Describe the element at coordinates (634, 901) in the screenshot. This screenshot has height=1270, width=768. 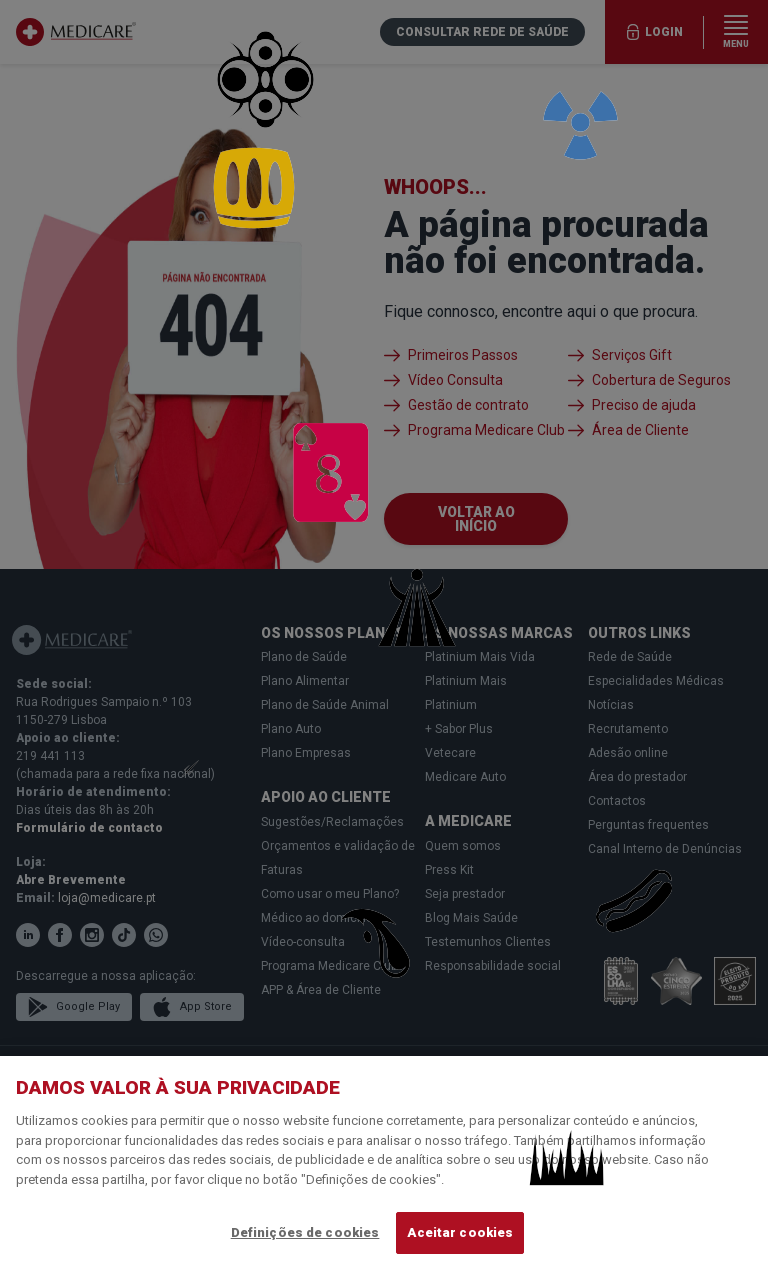
I see `browse food or restaurant options` at that location.